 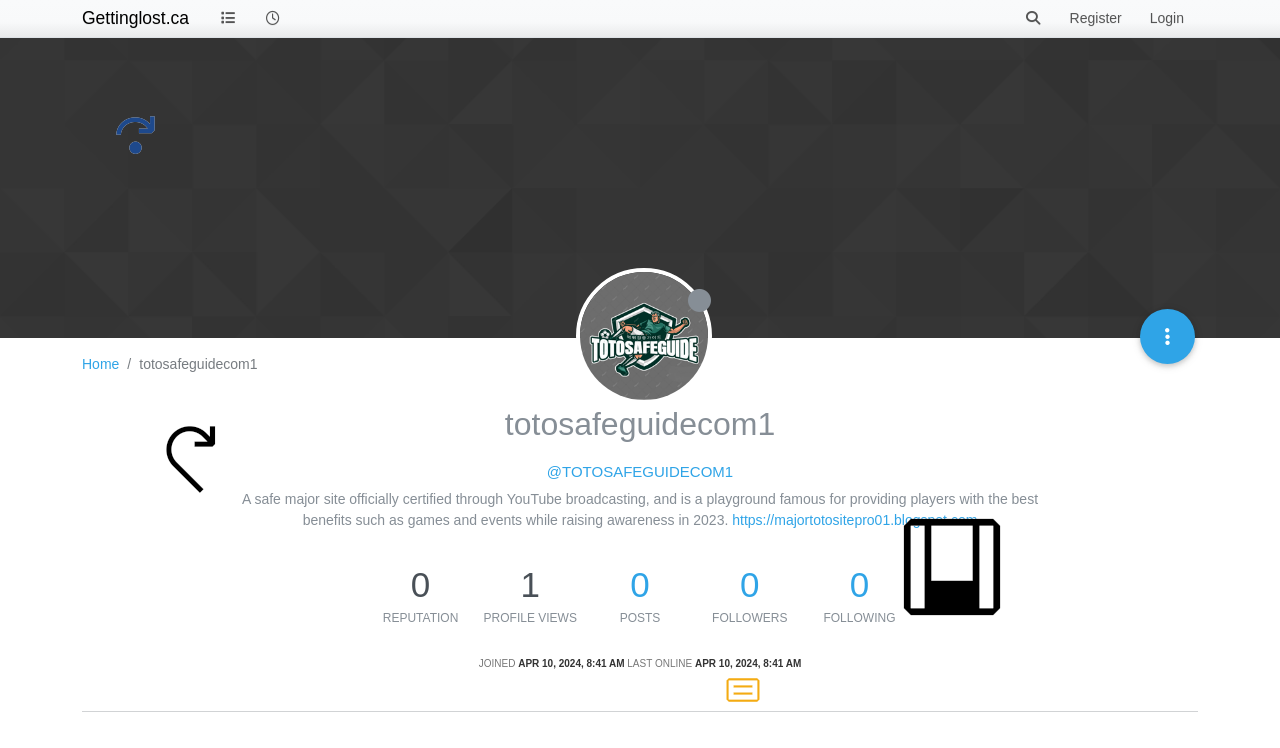 I want to click on indicates a constant value in code, so click(x=743, y=690).